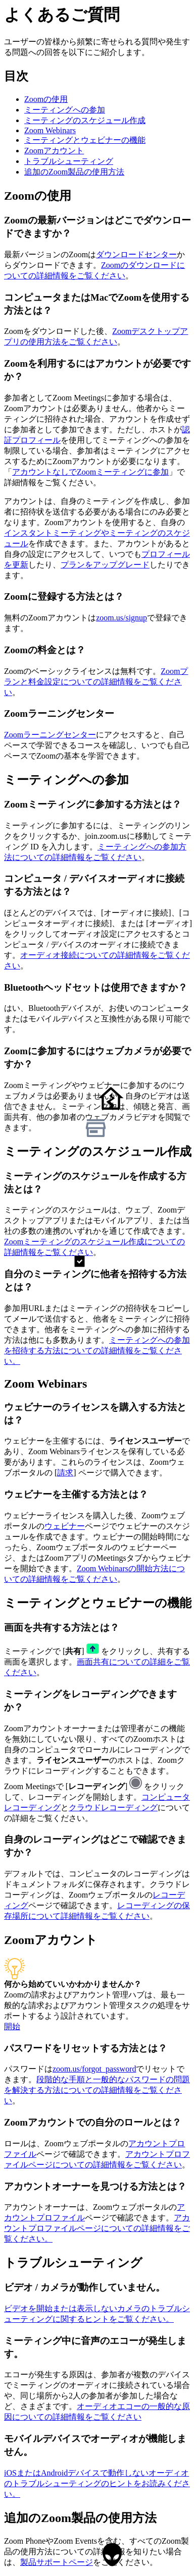 The width and height of the screenshot is (196, 2576). I want to click on indicates earthquake alert or seismic activity warning, so click(111, 1099).